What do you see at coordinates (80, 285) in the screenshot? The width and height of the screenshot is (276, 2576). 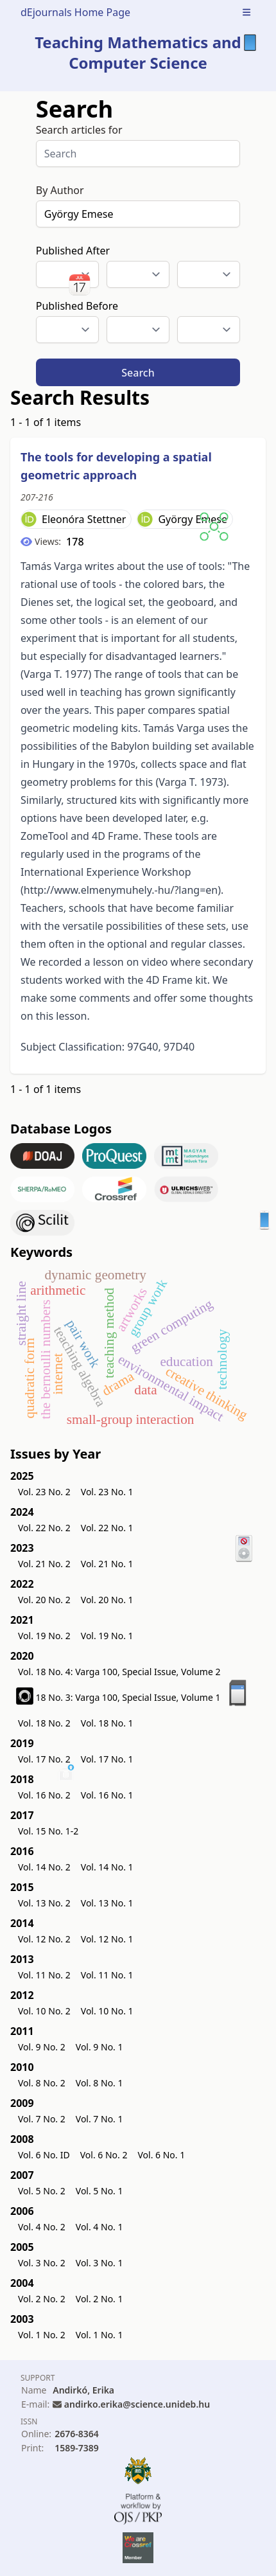 I see `view calendar events and reminders` at bounding box center [80, 285].